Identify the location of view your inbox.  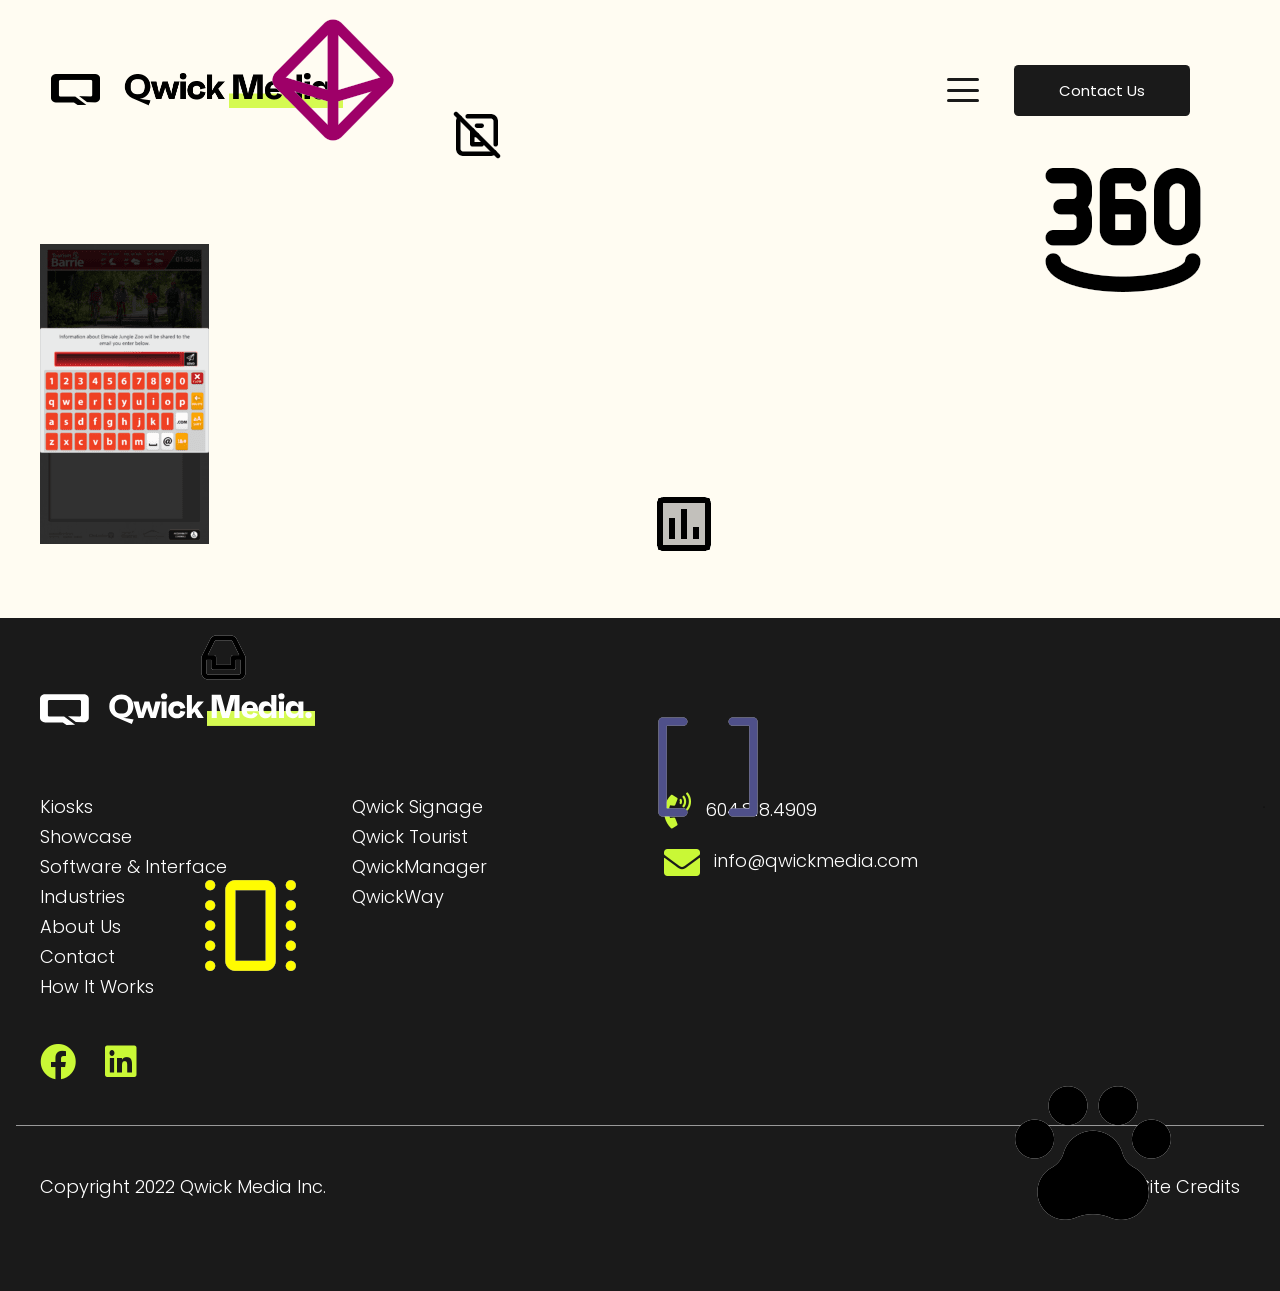
(223, 657).